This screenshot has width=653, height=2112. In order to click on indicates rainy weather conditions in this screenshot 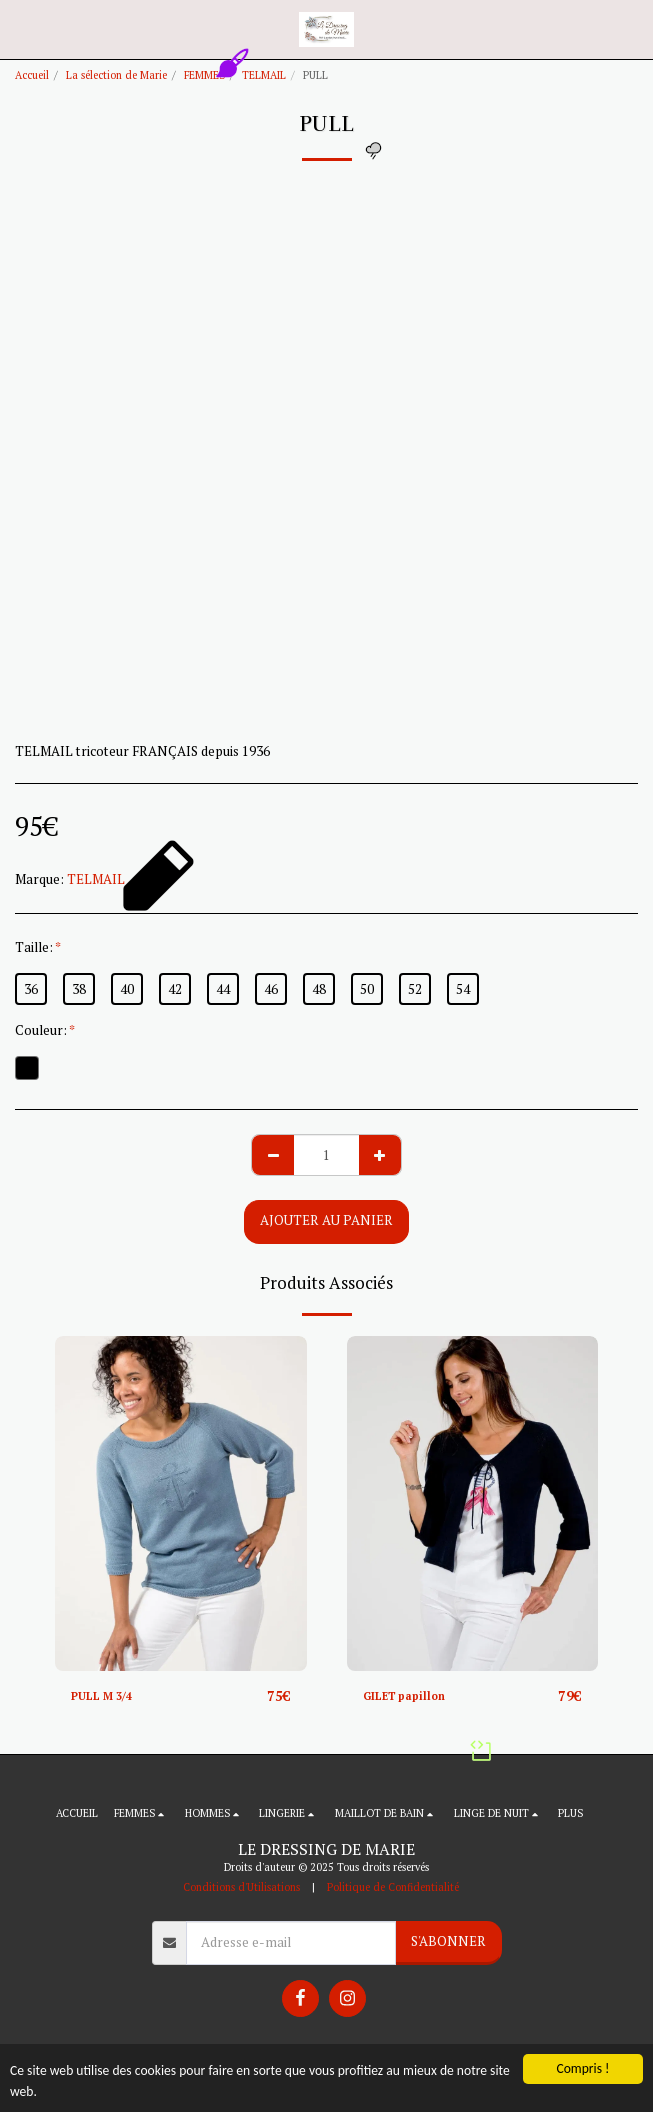, I will do `click(373, 150)`.